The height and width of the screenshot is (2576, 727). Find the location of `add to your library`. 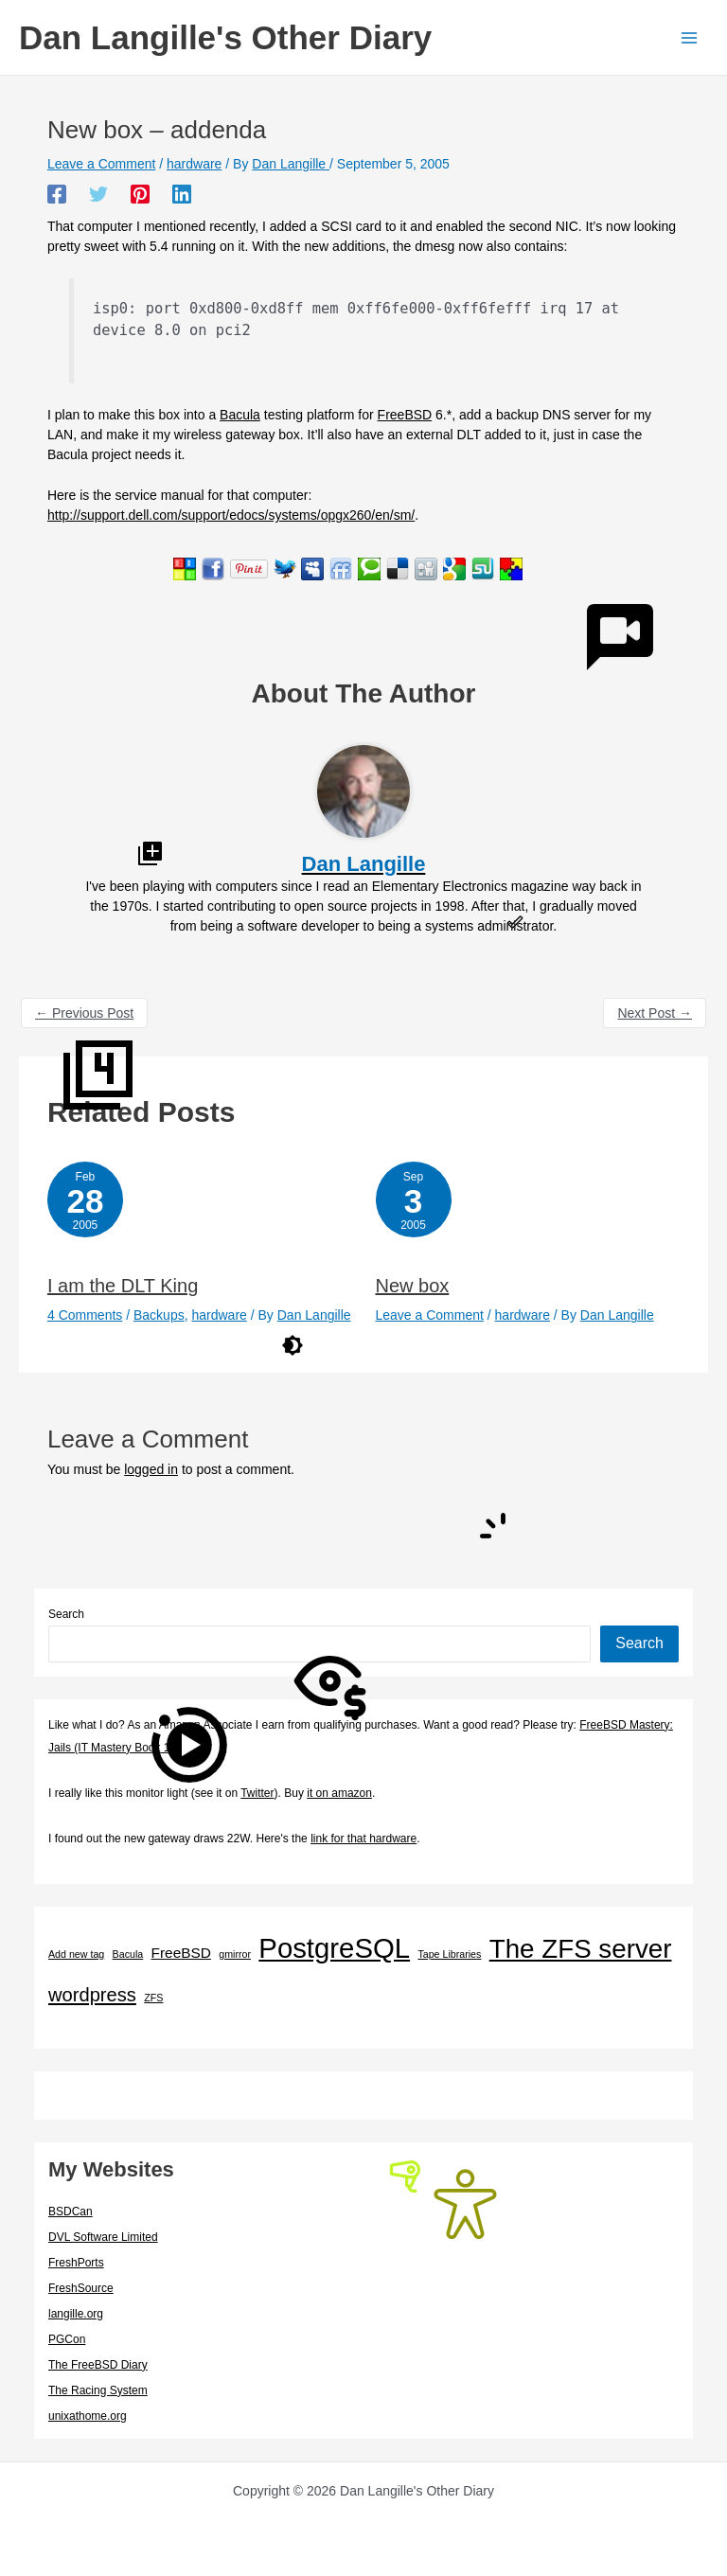

add to your library is located at coordinates (150, 853).